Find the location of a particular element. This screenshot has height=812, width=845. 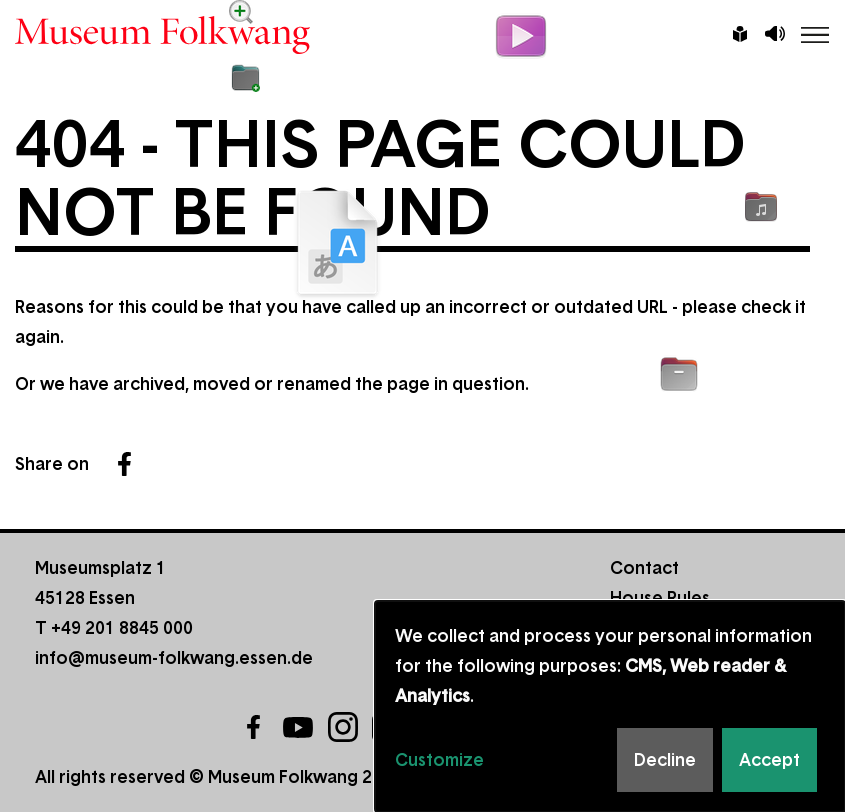

open the file manager application is located at coordinates (679, 374).